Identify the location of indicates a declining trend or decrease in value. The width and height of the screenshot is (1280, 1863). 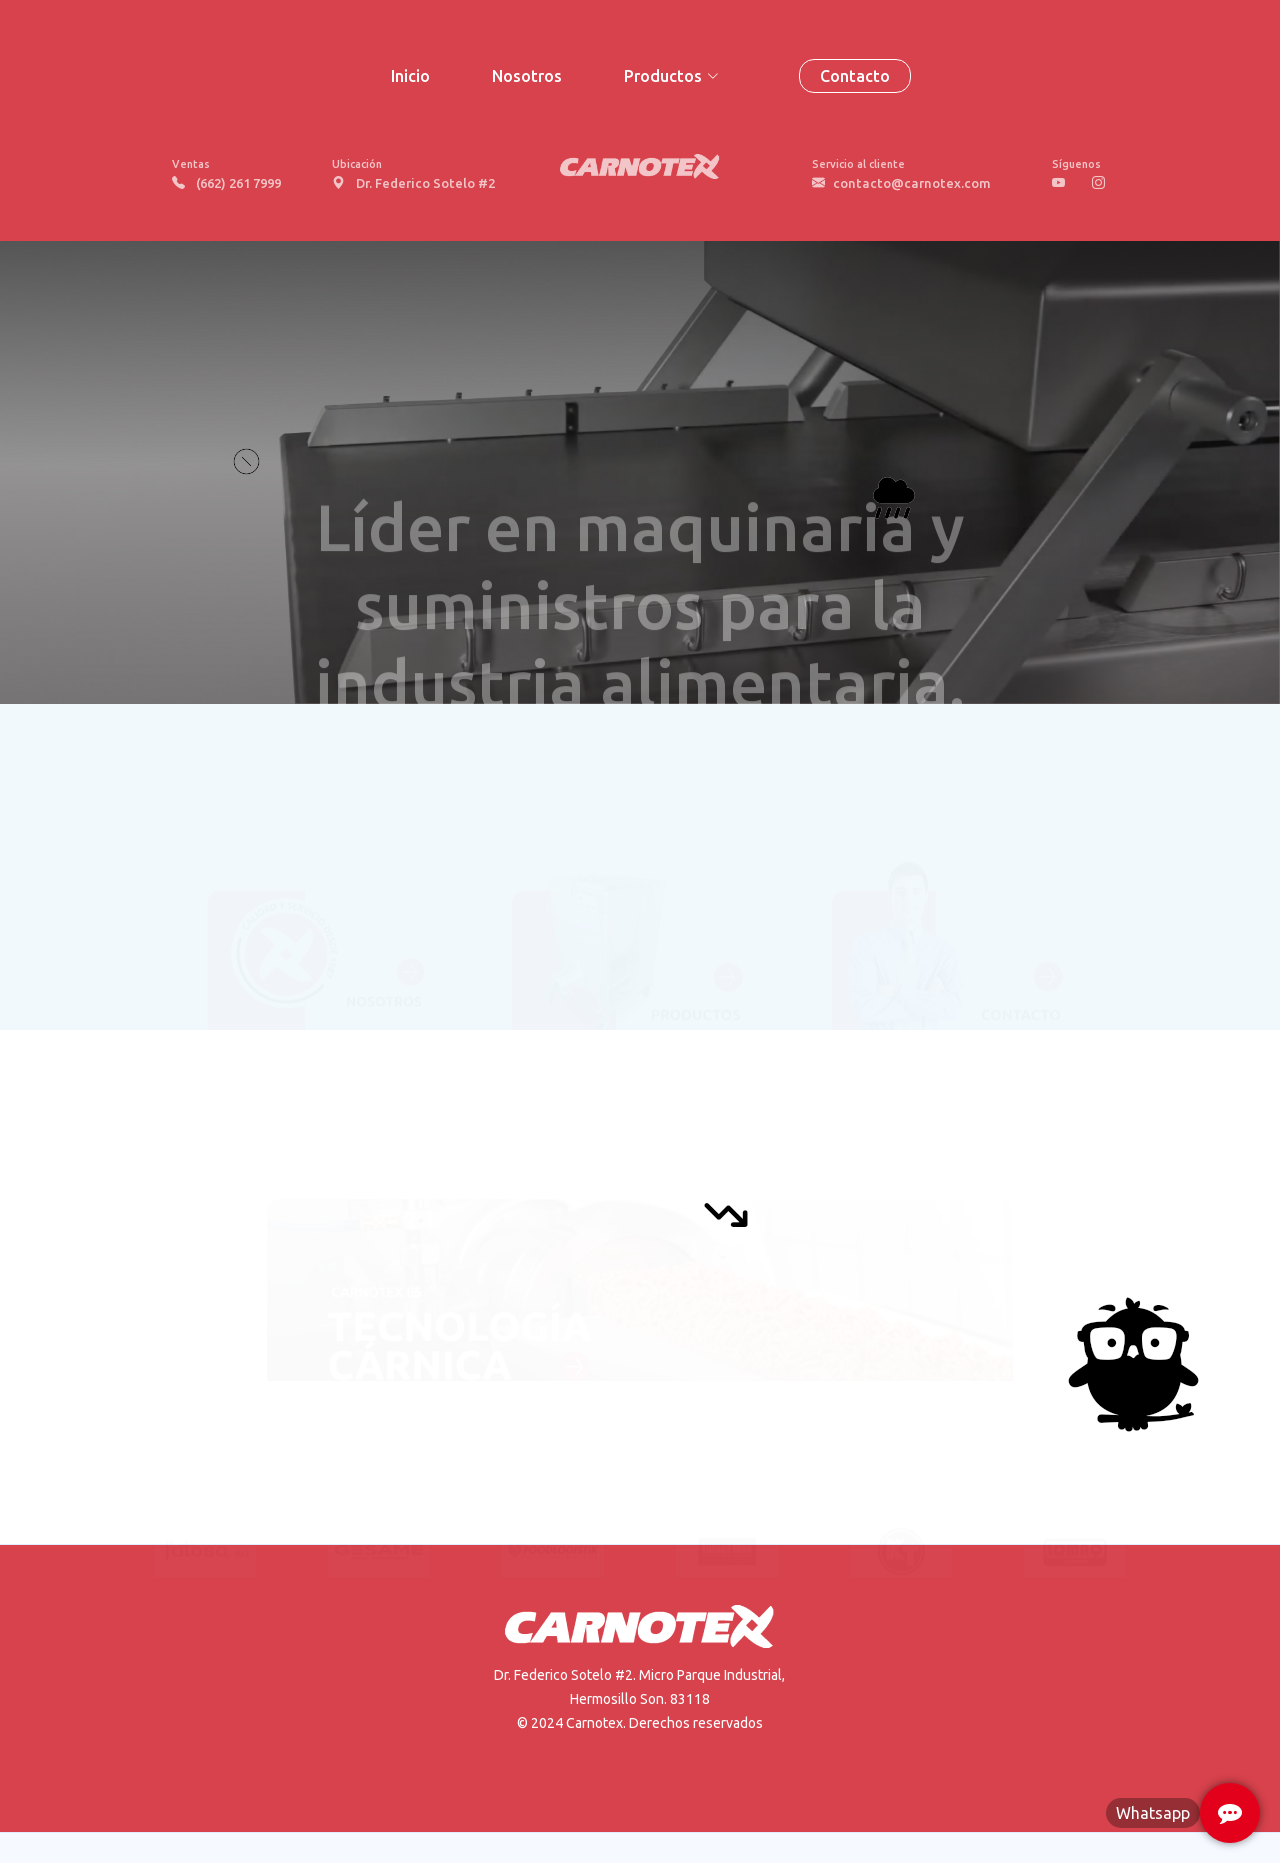
(726, 1215).